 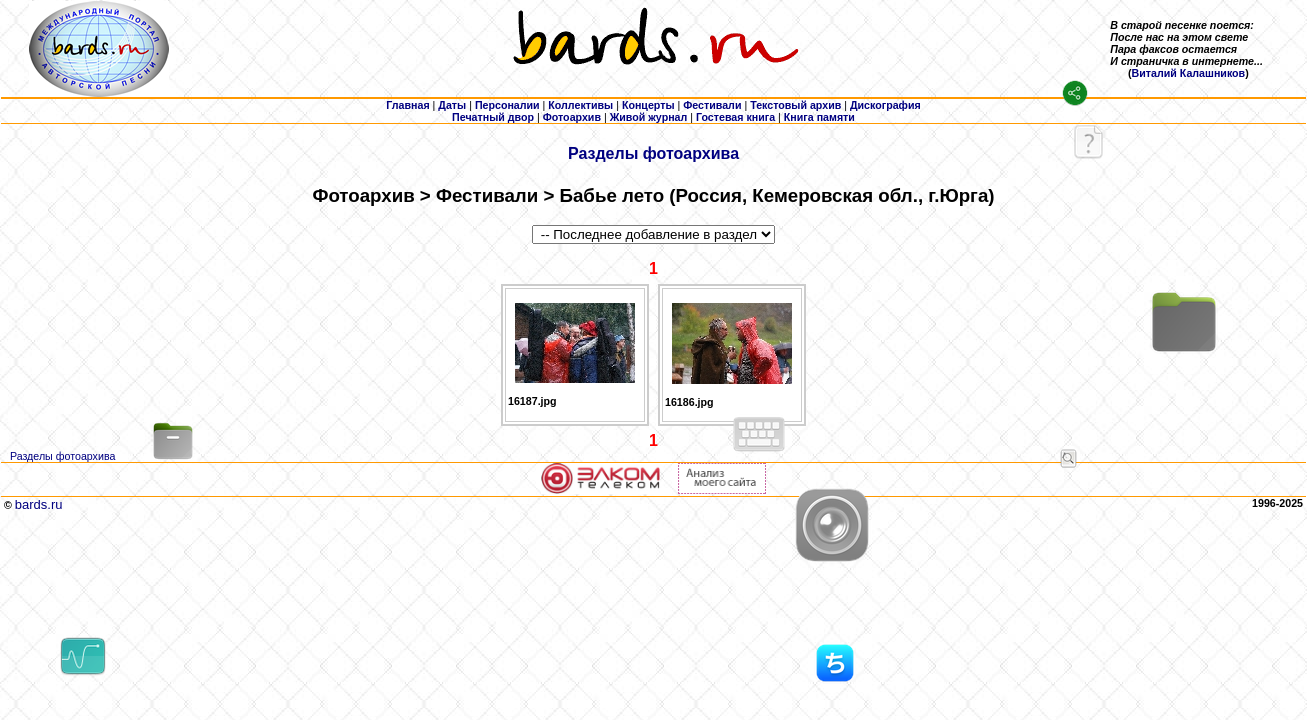 I want to click on indicates an unrecognized file type, so click(x=1088, y=141).